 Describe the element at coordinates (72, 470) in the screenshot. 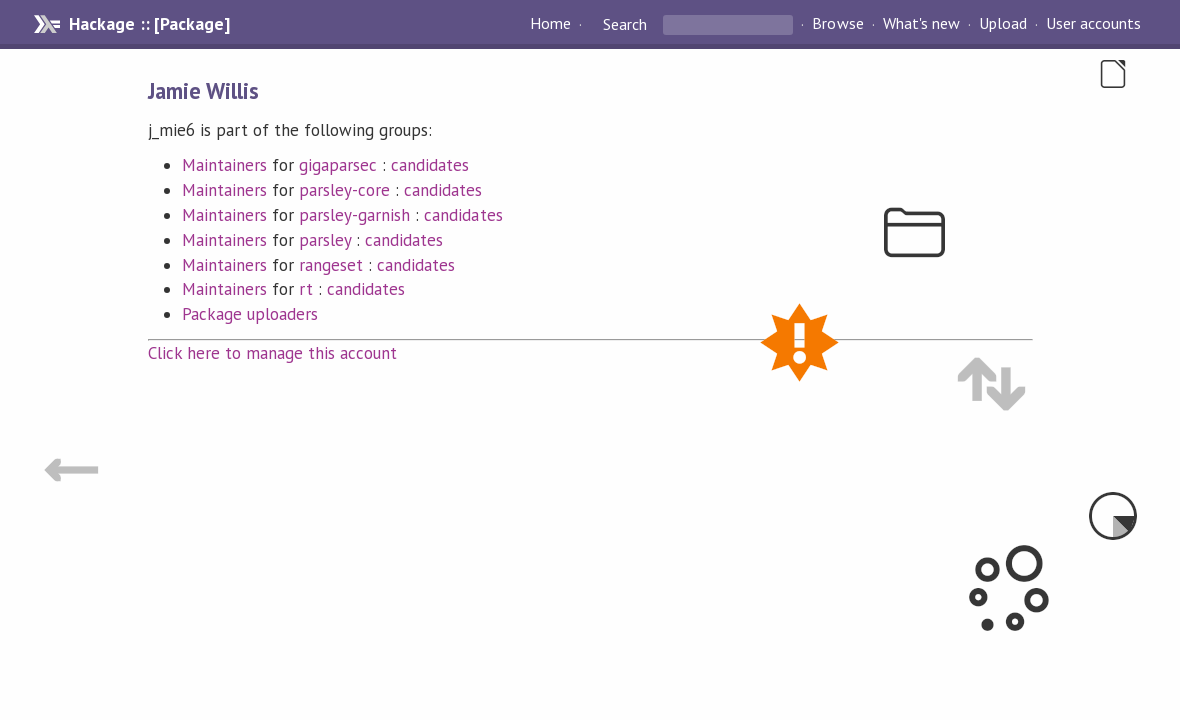

I see `play previous track in playlist` at that location.